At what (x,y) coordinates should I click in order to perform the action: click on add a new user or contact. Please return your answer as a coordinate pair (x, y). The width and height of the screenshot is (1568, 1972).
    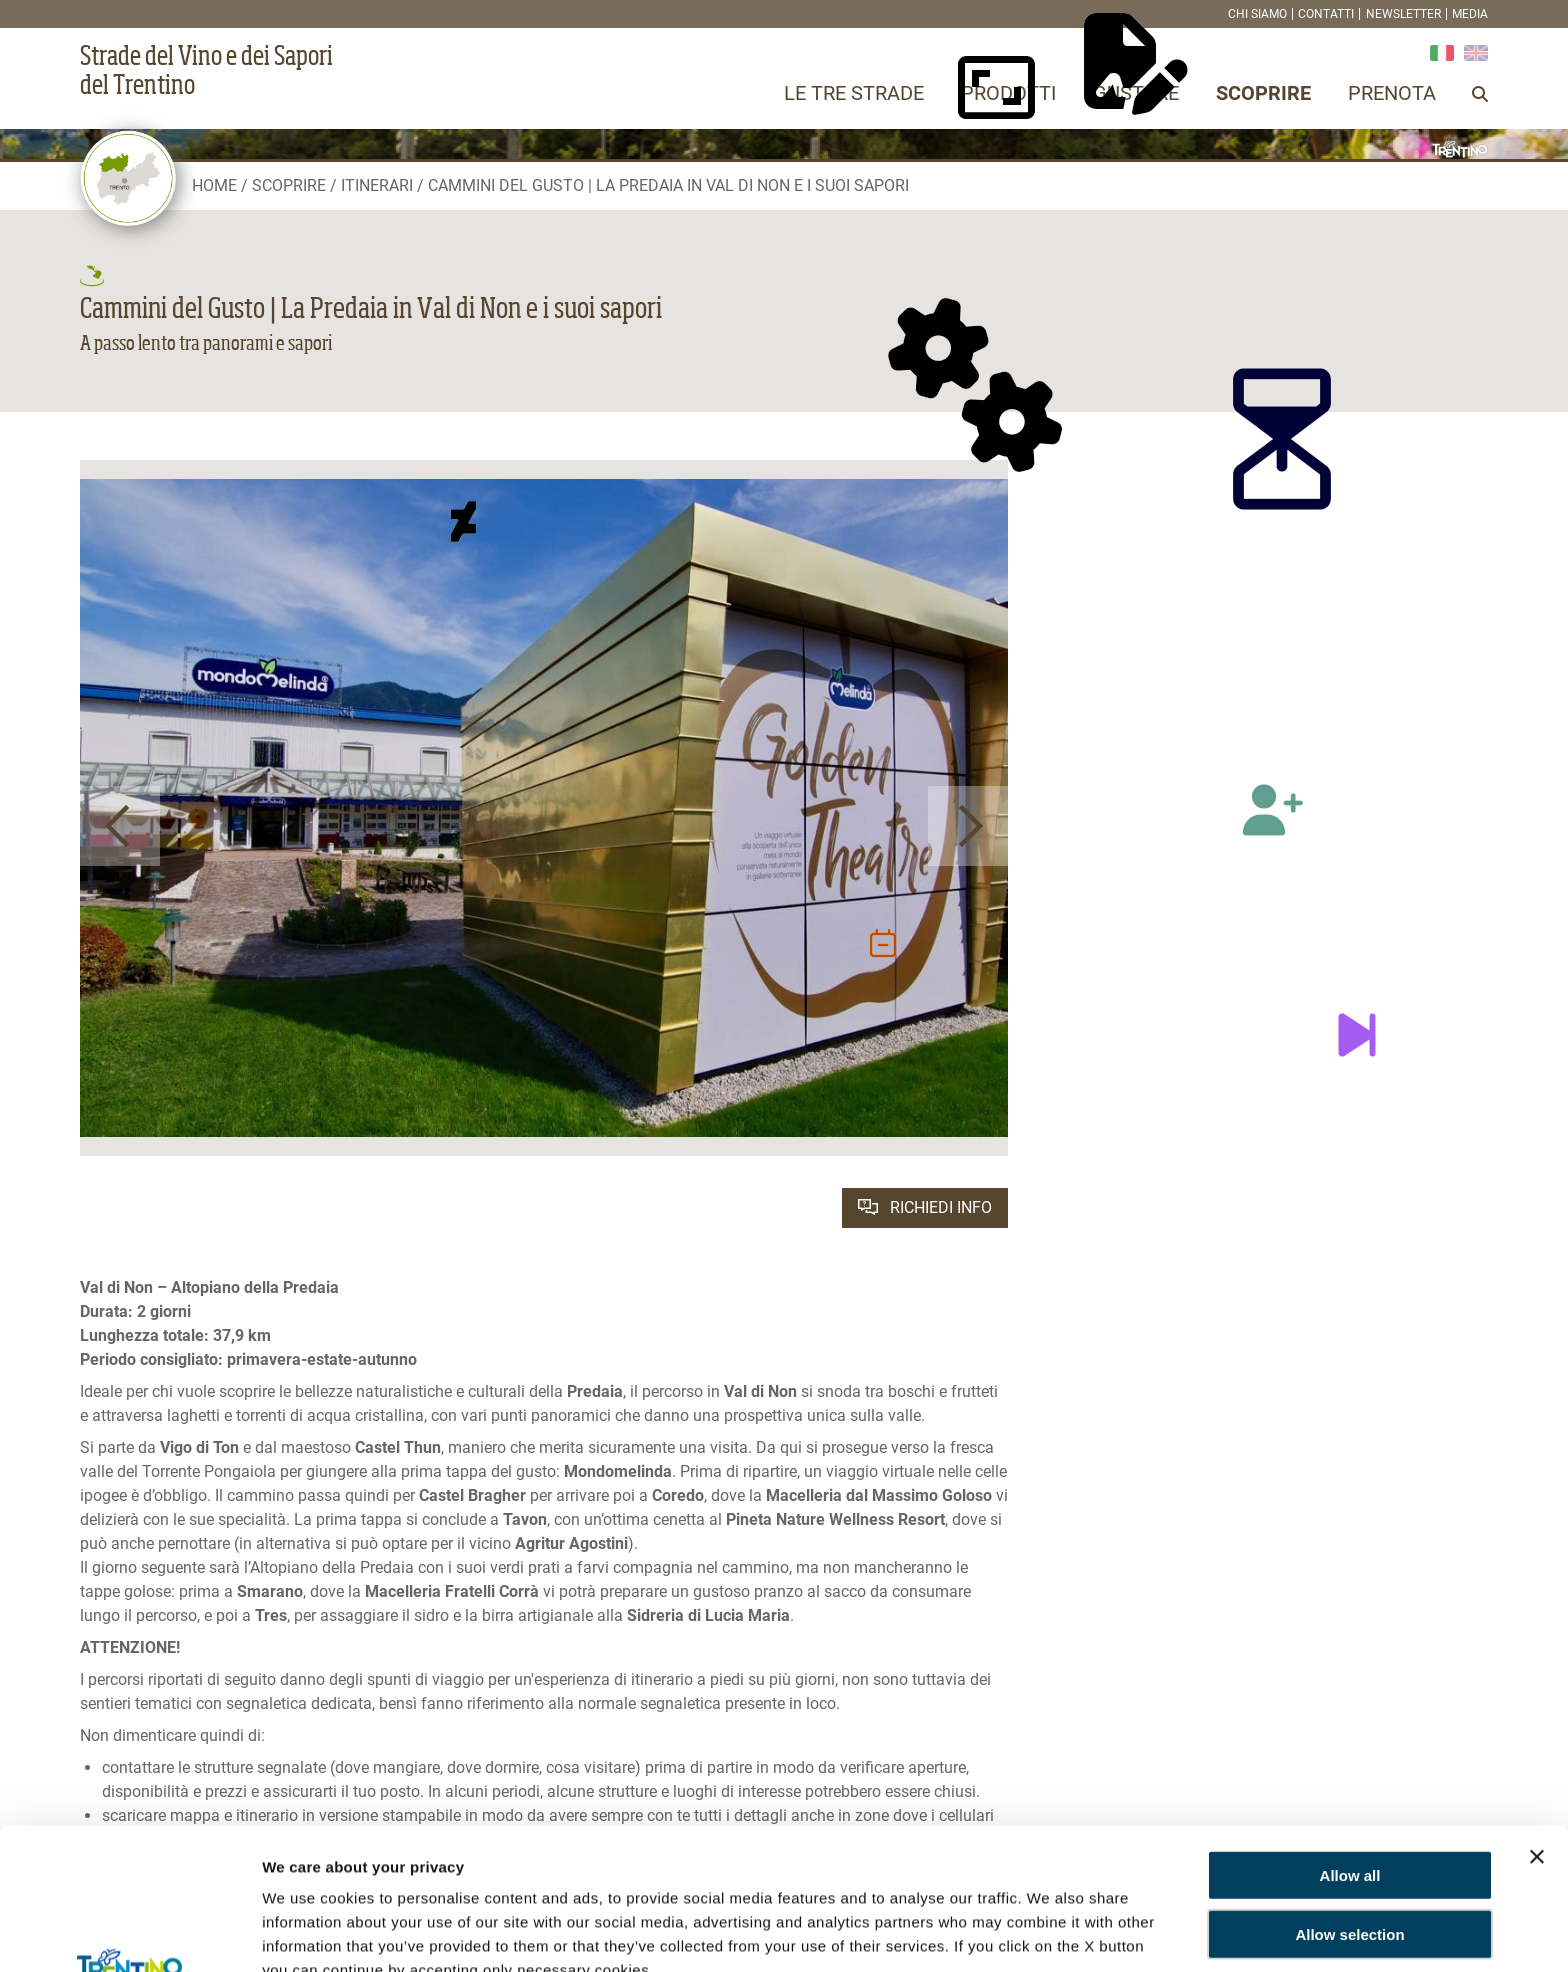
    Looking at the image, I should click on (1270, 809).